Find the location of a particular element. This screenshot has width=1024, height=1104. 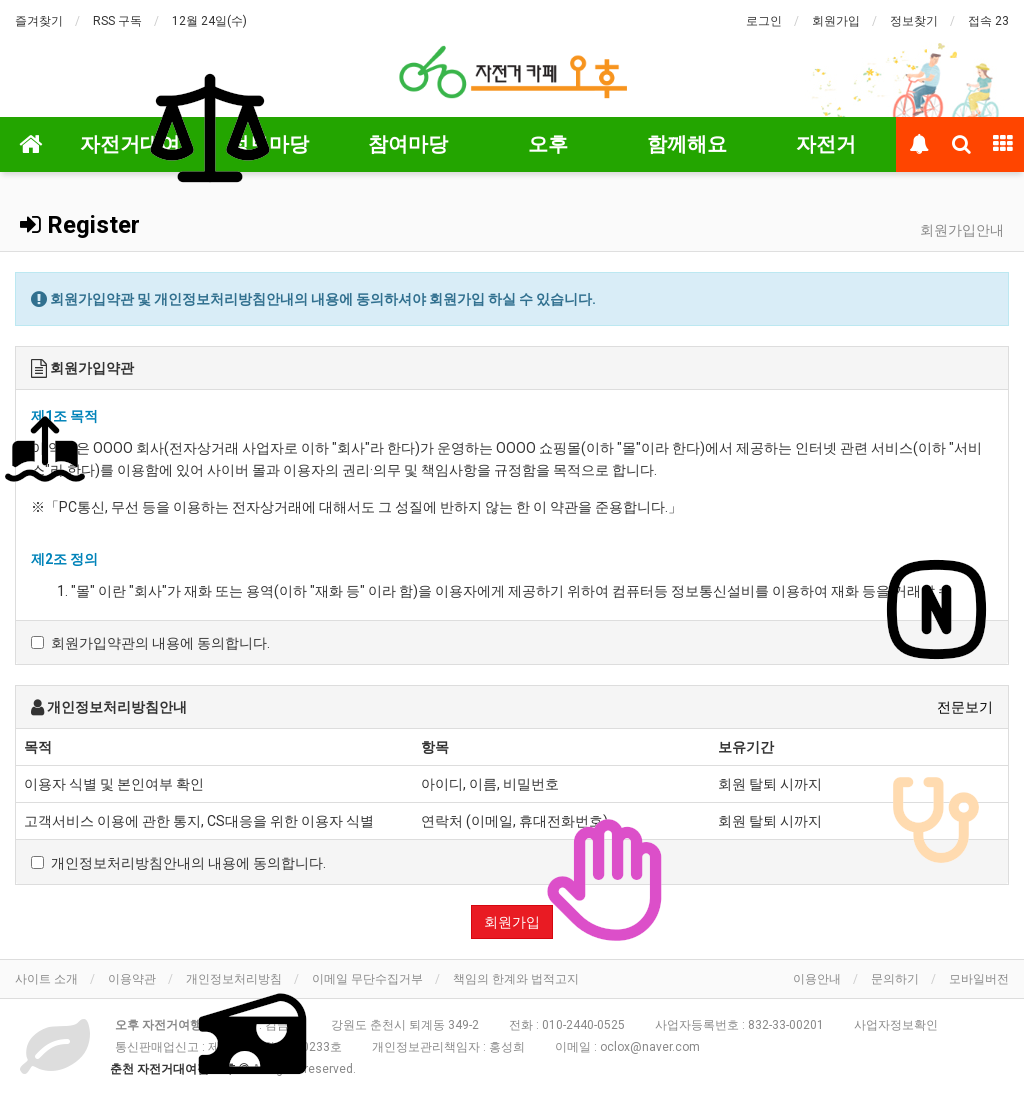

access legal or terms of service settings is located at coordinates (210, 128).